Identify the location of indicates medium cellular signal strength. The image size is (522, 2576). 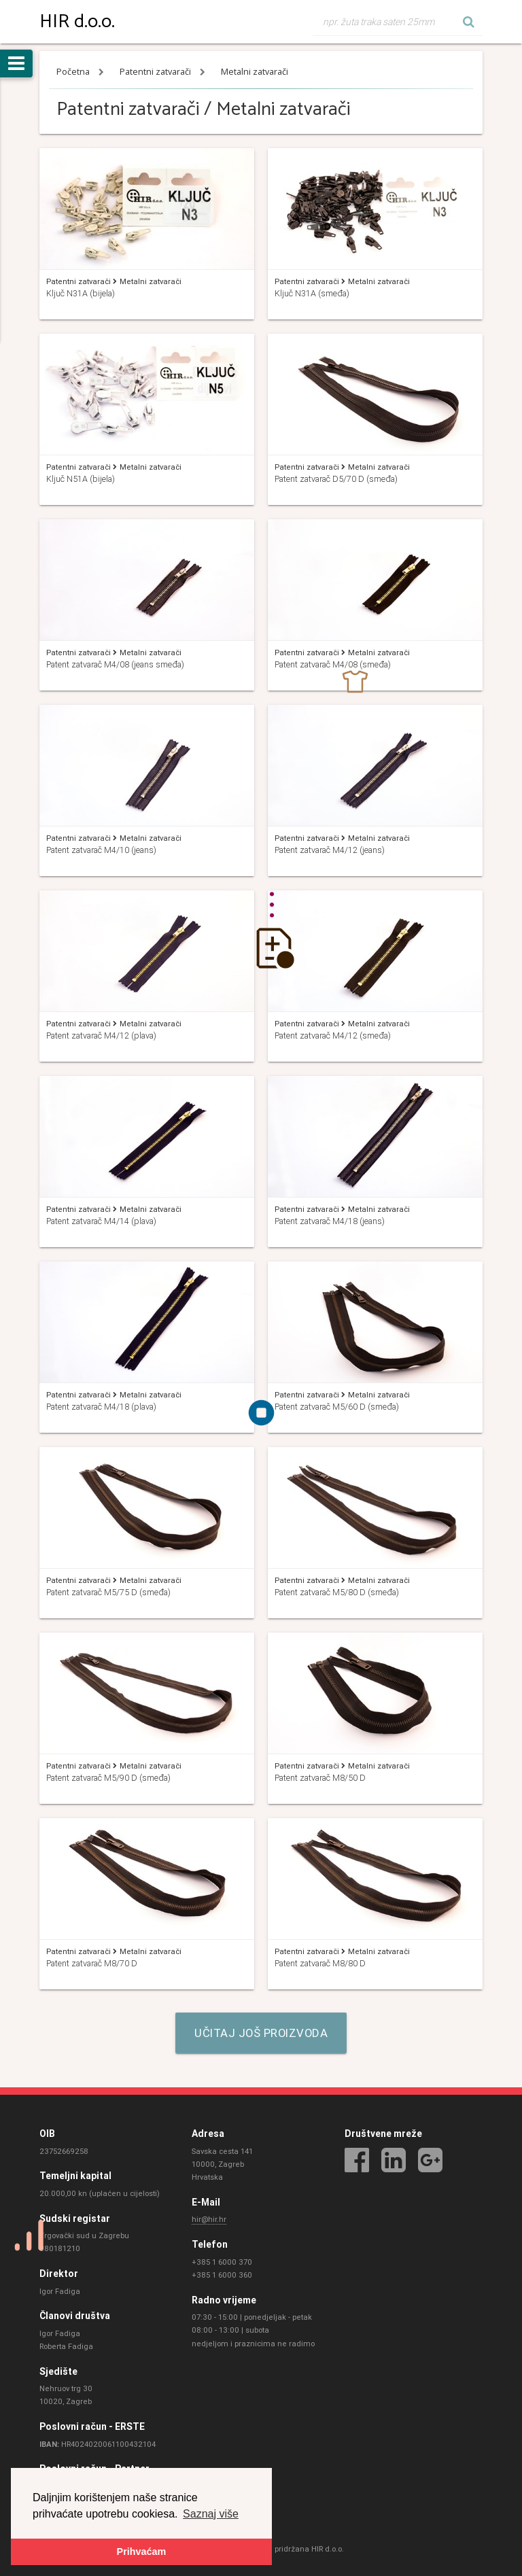
(43, 2227).